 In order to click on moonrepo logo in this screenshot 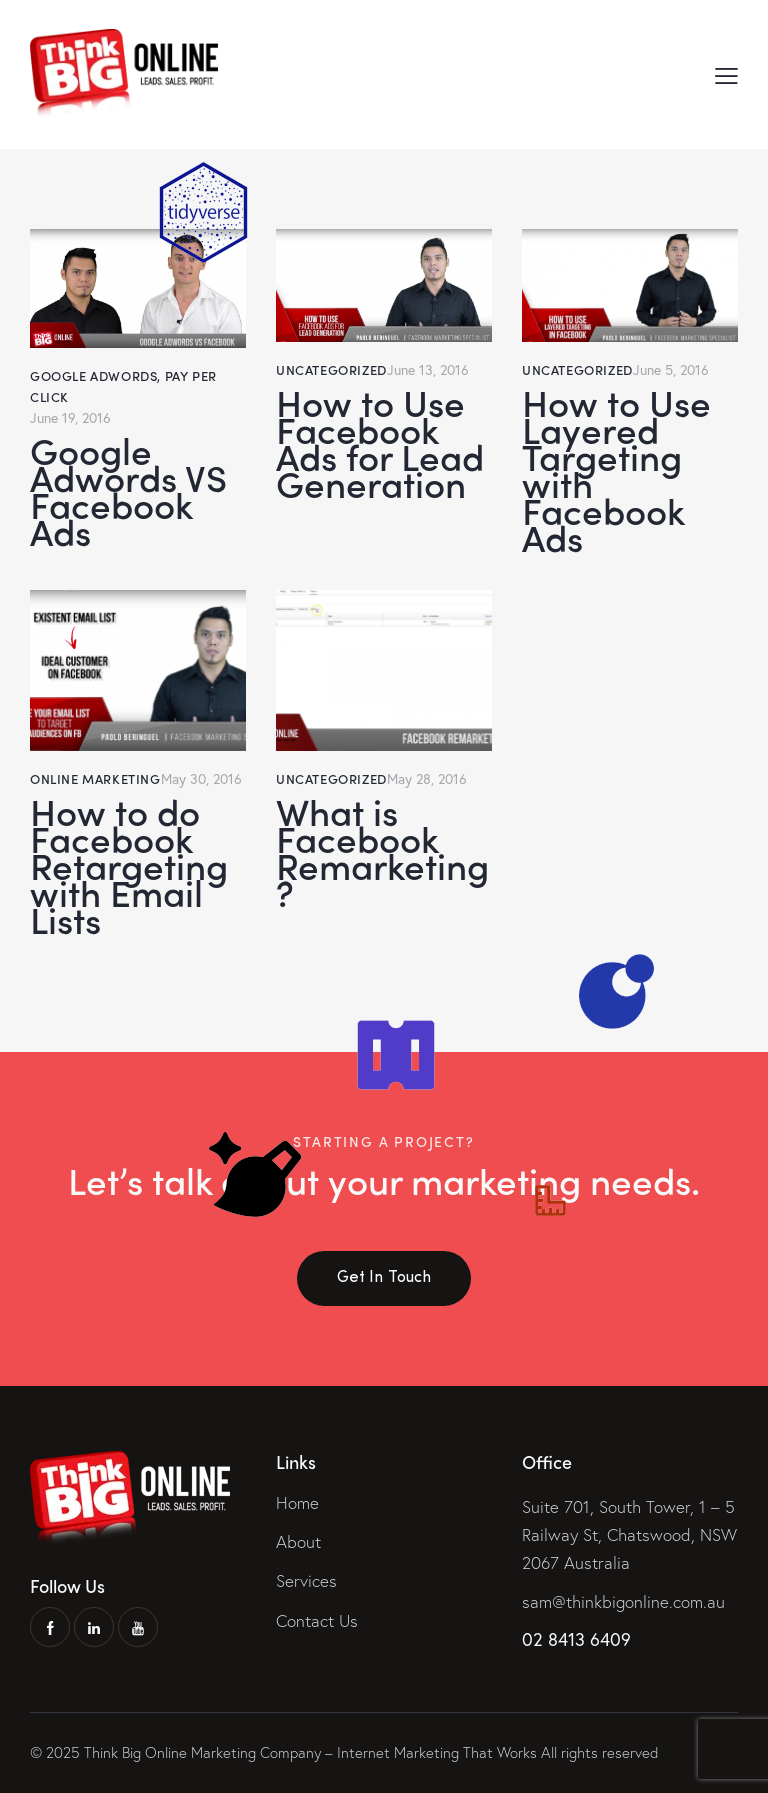, I will do `click(616, 991)`.